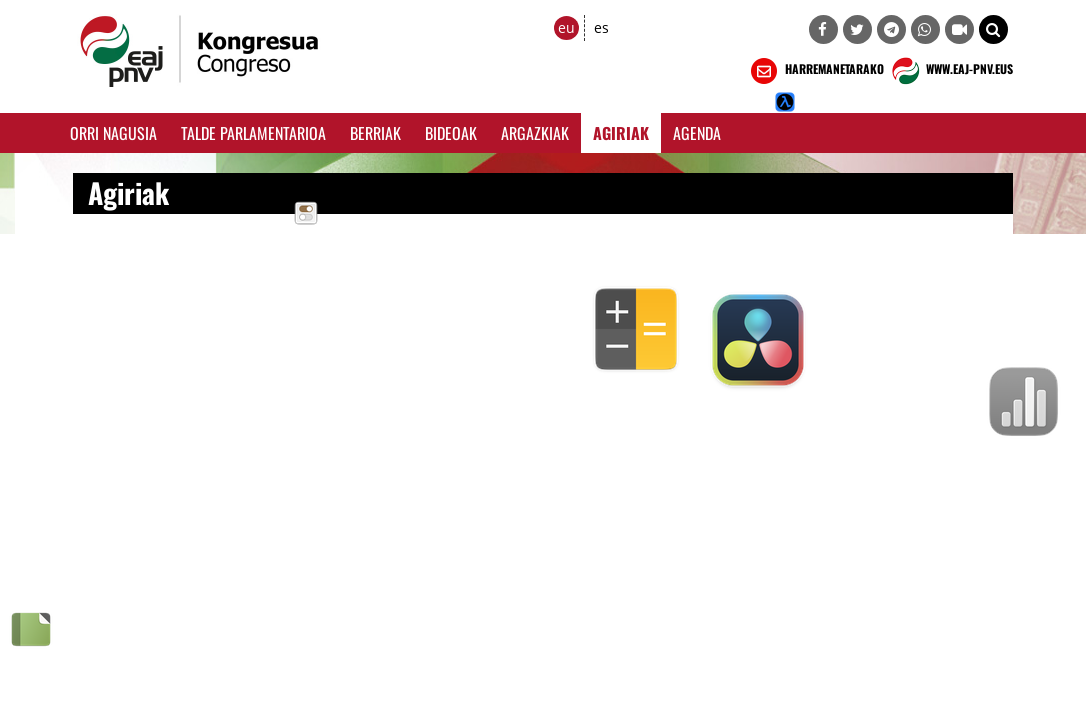 This screenshot has height=720, width=1086. What do you see at coordinates (306, 213) in the screenshot?
I see `open system settings or preferences` at bounding box center [306, 213].